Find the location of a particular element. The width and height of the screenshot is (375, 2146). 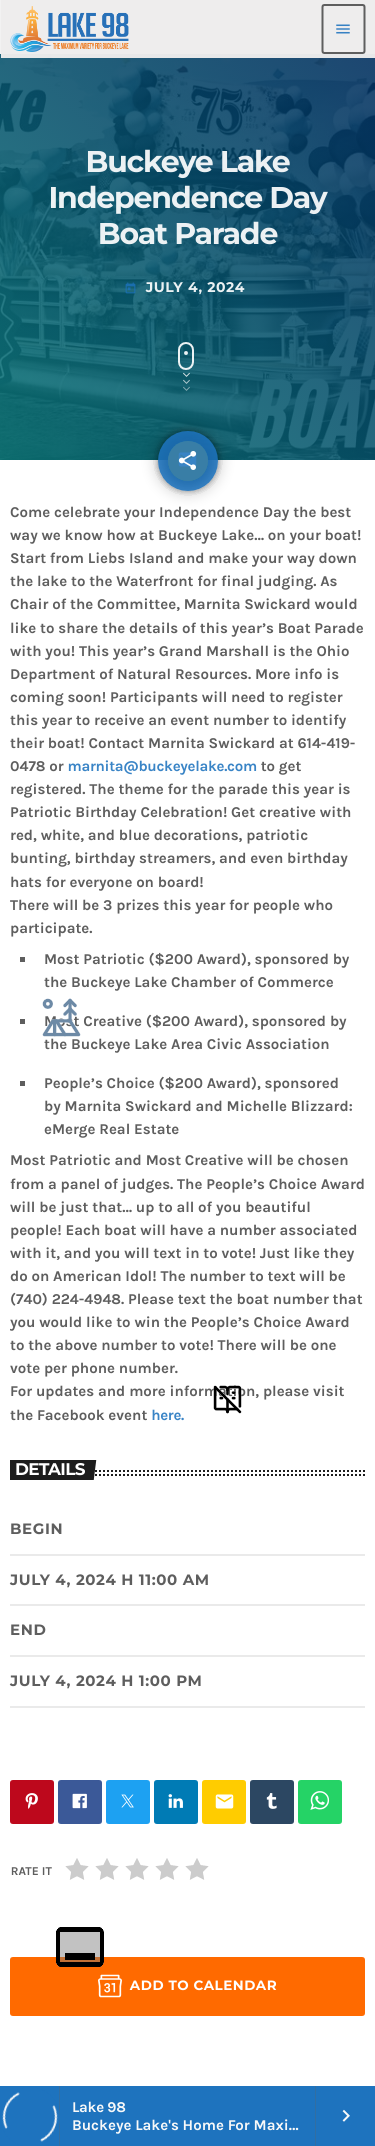

explore camping or outdoor activities is located at coordinates (61, 1017).